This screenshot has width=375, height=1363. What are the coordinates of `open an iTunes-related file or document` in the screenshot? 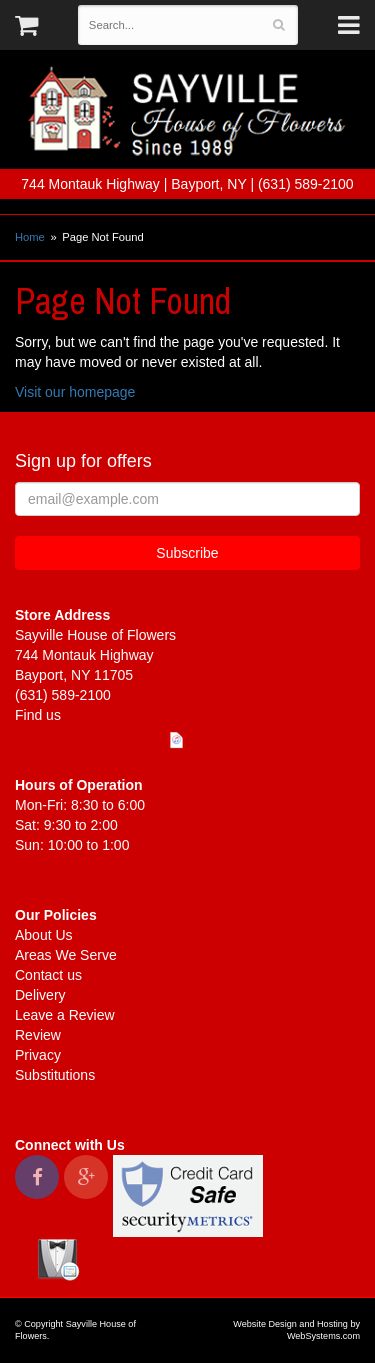 It's located at (176, 740).